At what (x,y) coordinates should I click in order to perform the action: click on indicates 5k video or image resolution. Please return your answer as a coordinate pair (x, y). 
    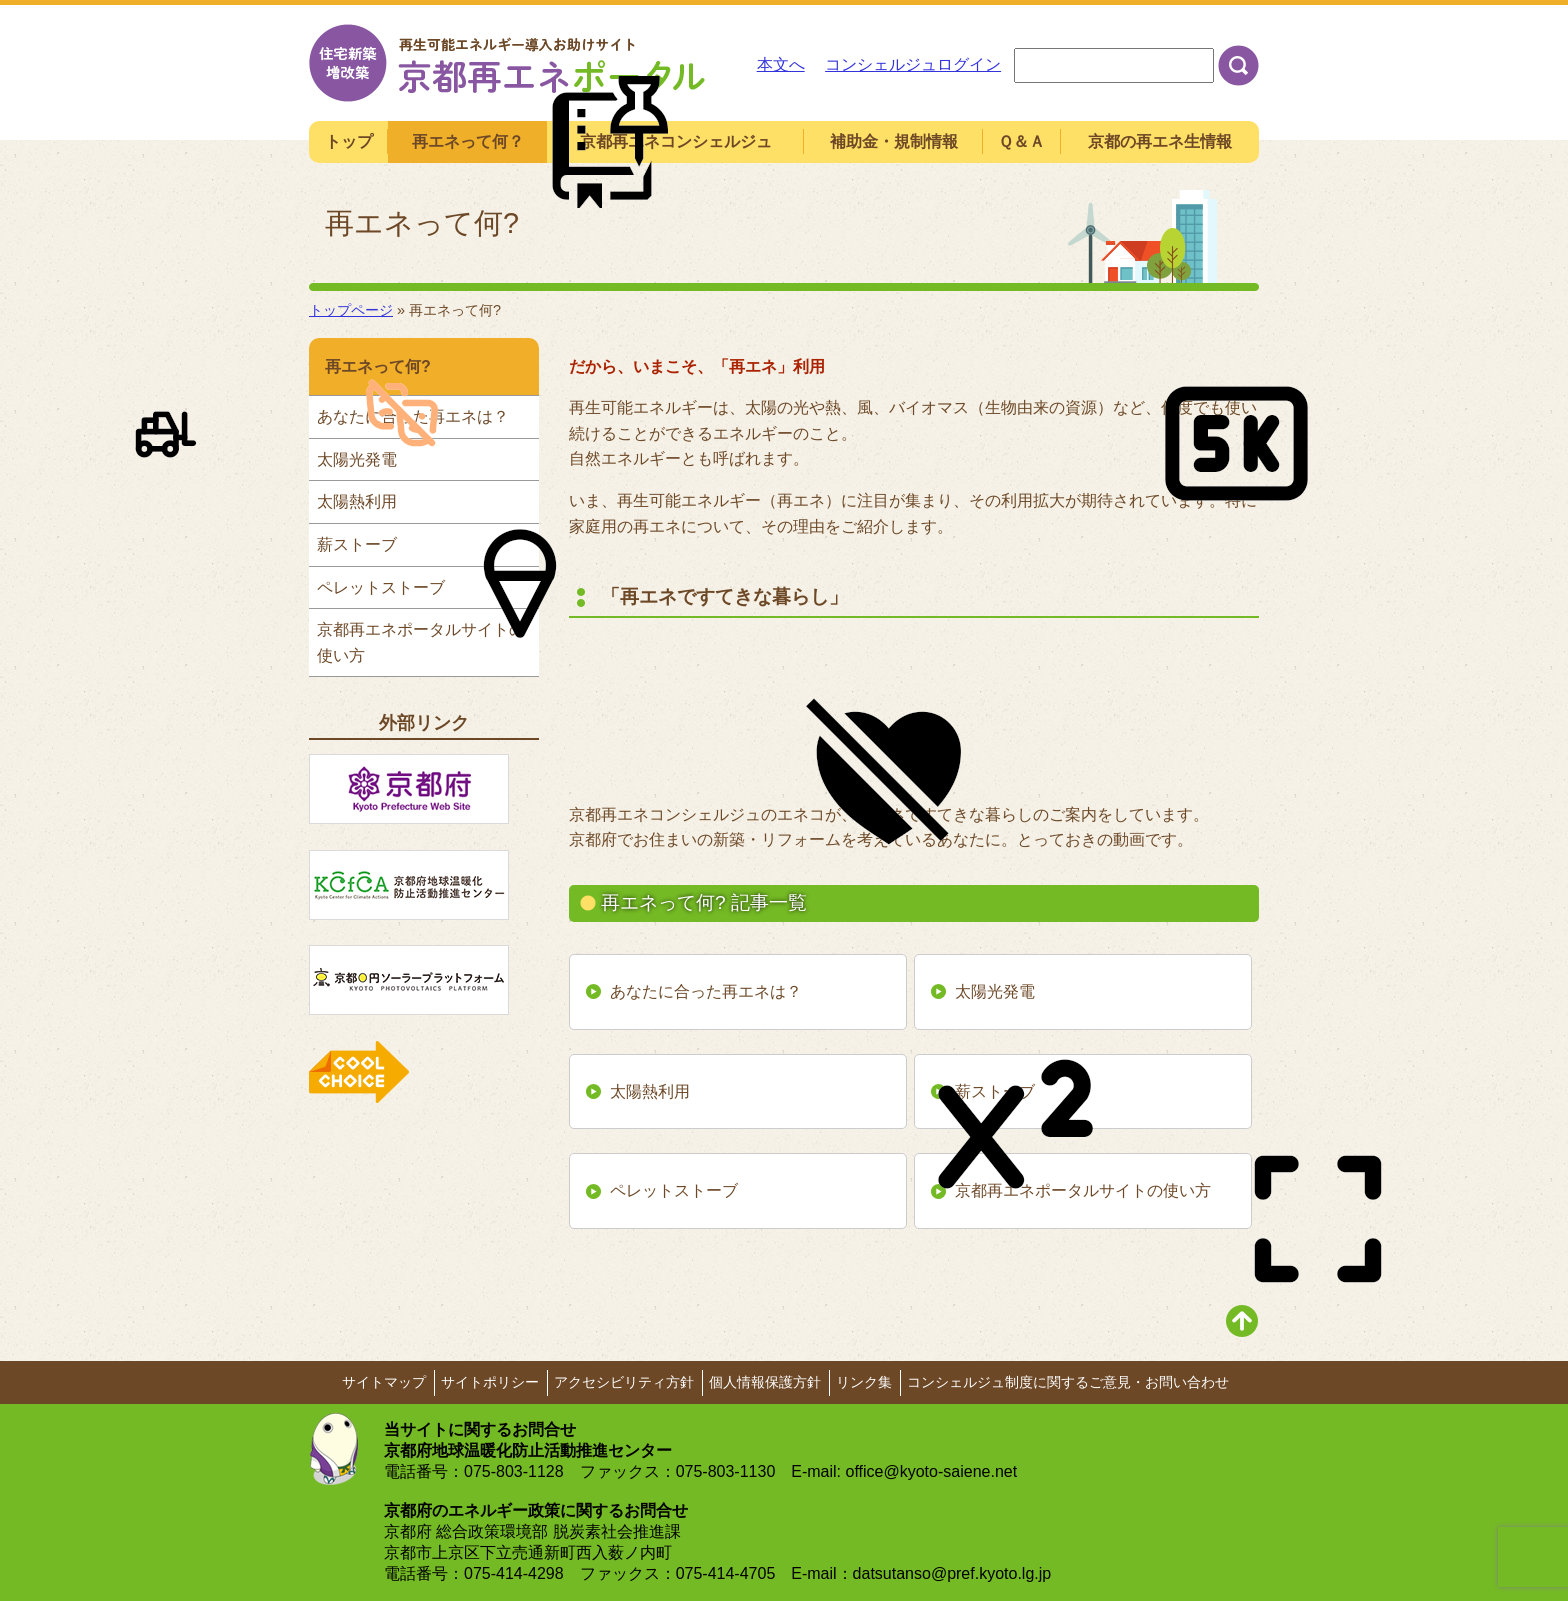
    Looking at the image, I should click on (1236, 443).